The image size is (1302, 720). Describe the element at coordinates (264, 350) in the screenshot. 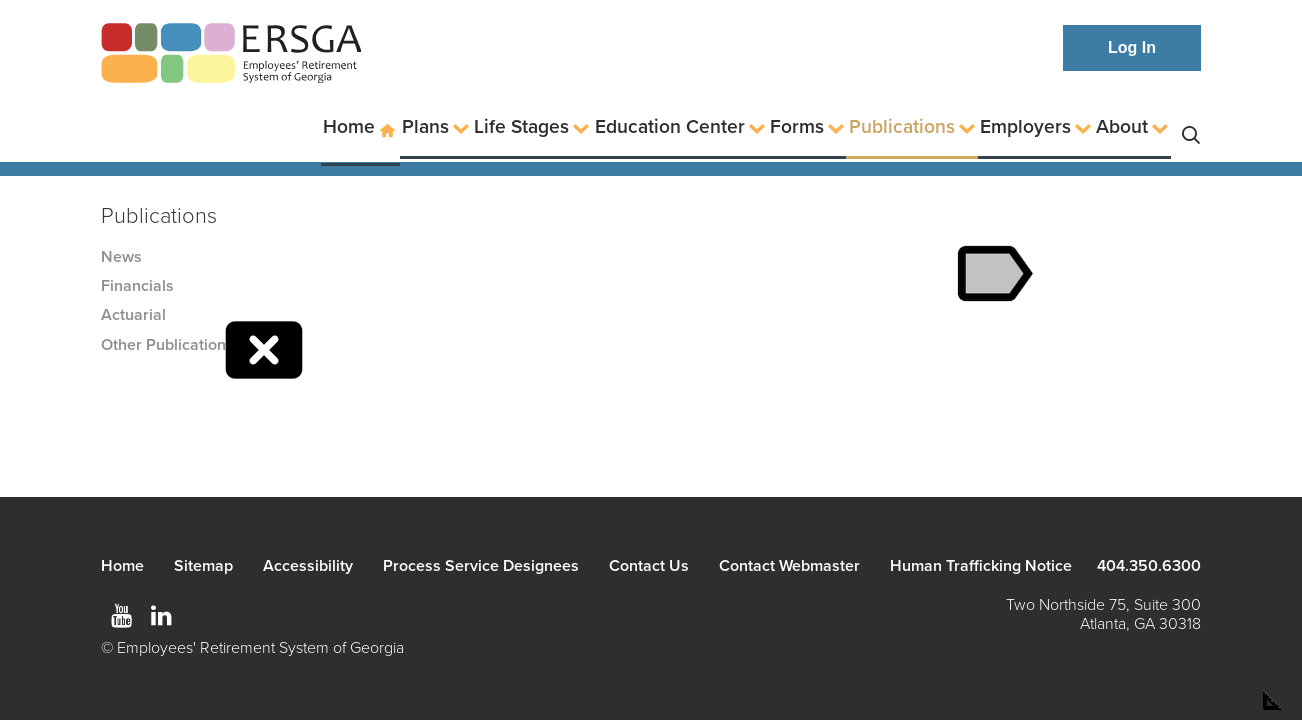

I see `close or dismiss a dialog box` at that location.